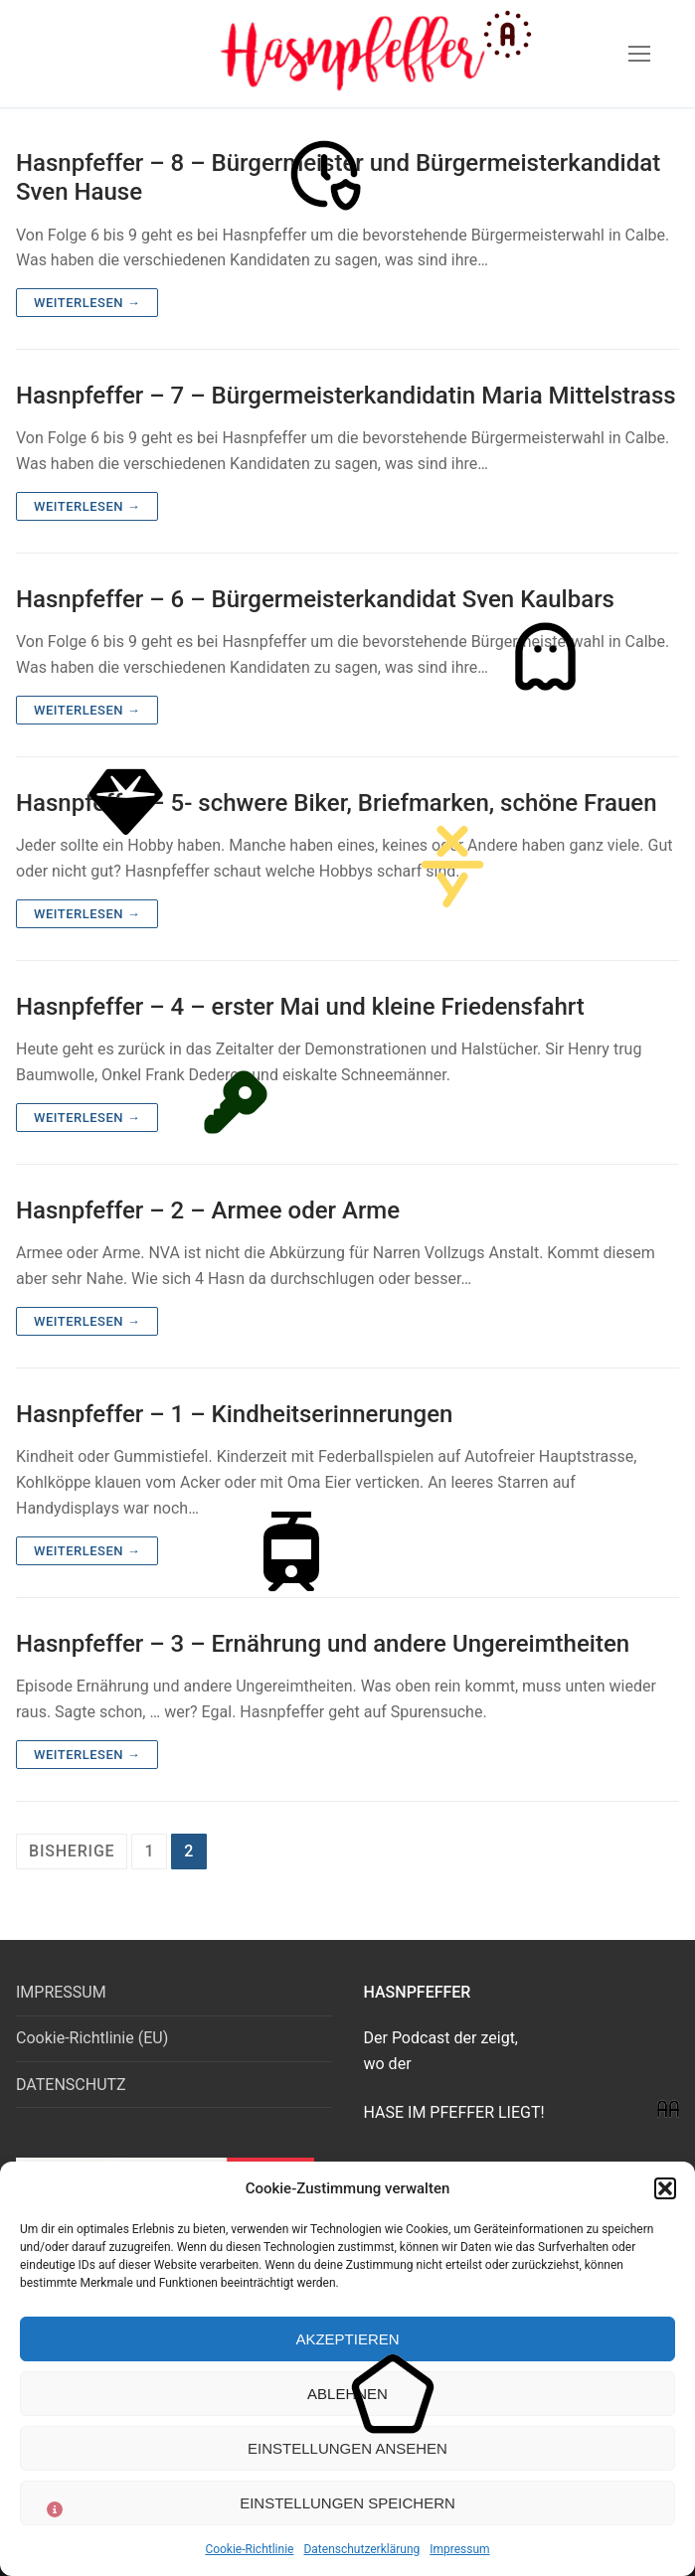  I want to click on switch text to uppercase, so click(668, 2109).